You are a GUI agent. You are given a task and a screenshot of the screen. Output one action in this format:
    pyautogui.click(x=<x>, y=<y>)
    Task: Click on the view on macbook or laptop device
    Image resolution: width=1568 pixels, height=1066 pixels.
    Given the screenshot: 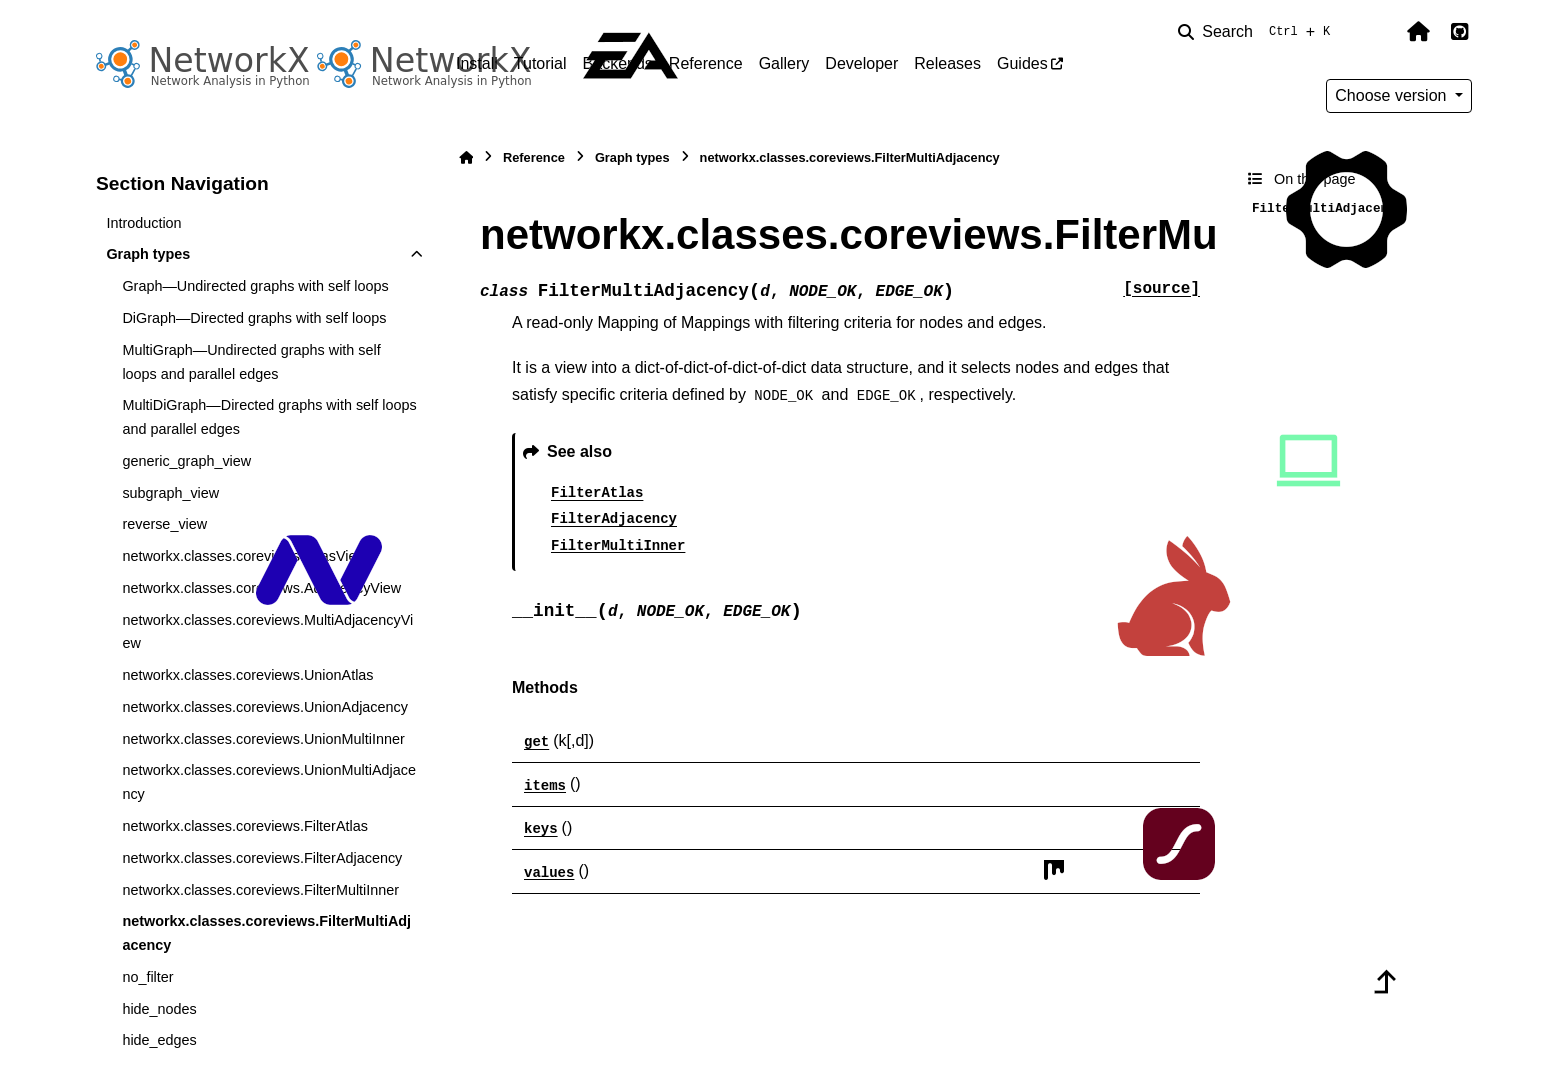 What is the action you would take?
    pyautogui.click(x=1308, y=460)
    